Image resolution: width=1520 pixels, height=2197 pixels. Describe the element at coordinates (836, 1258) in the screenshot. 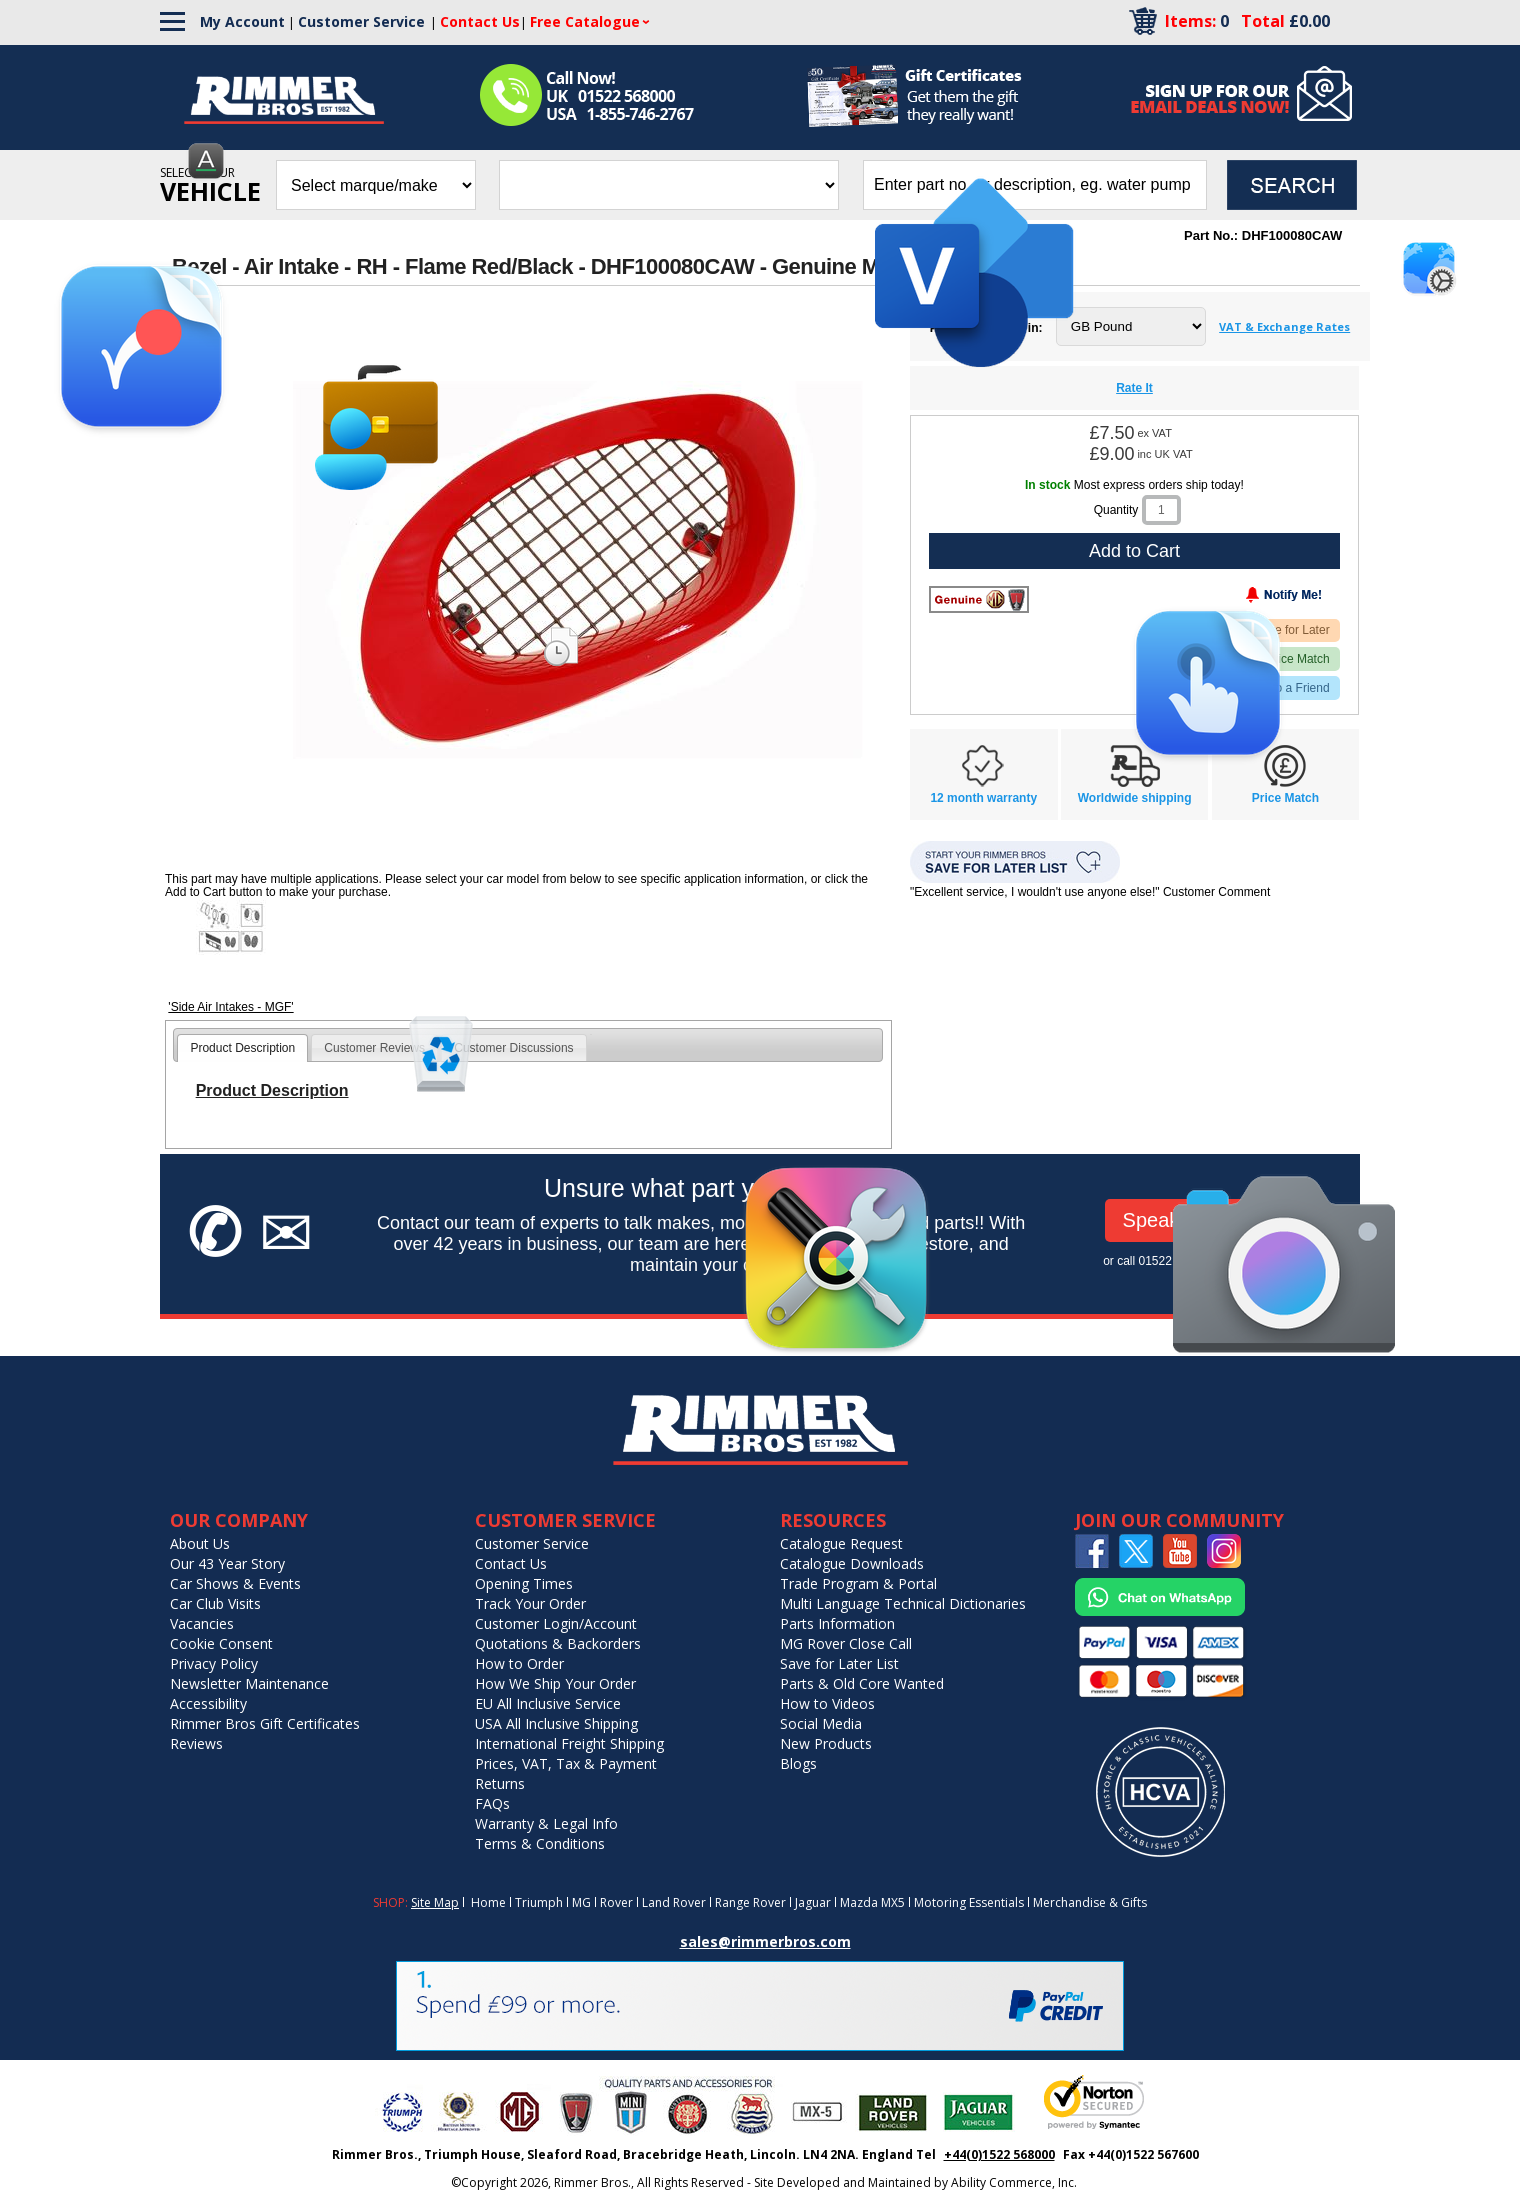

I see `open colorsync utility to manage color profiles` at that location.